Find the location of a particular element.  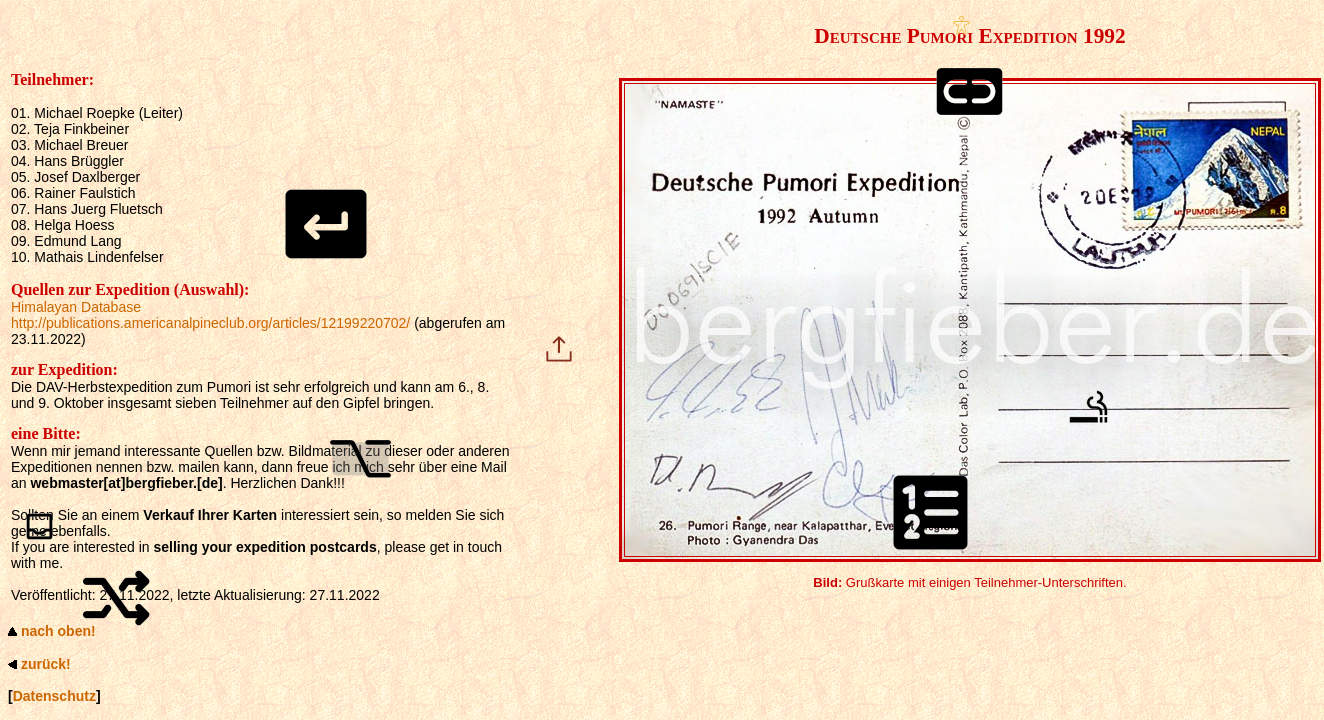

unlink or disconnect a shared resource is located at coordinates (969, 91).